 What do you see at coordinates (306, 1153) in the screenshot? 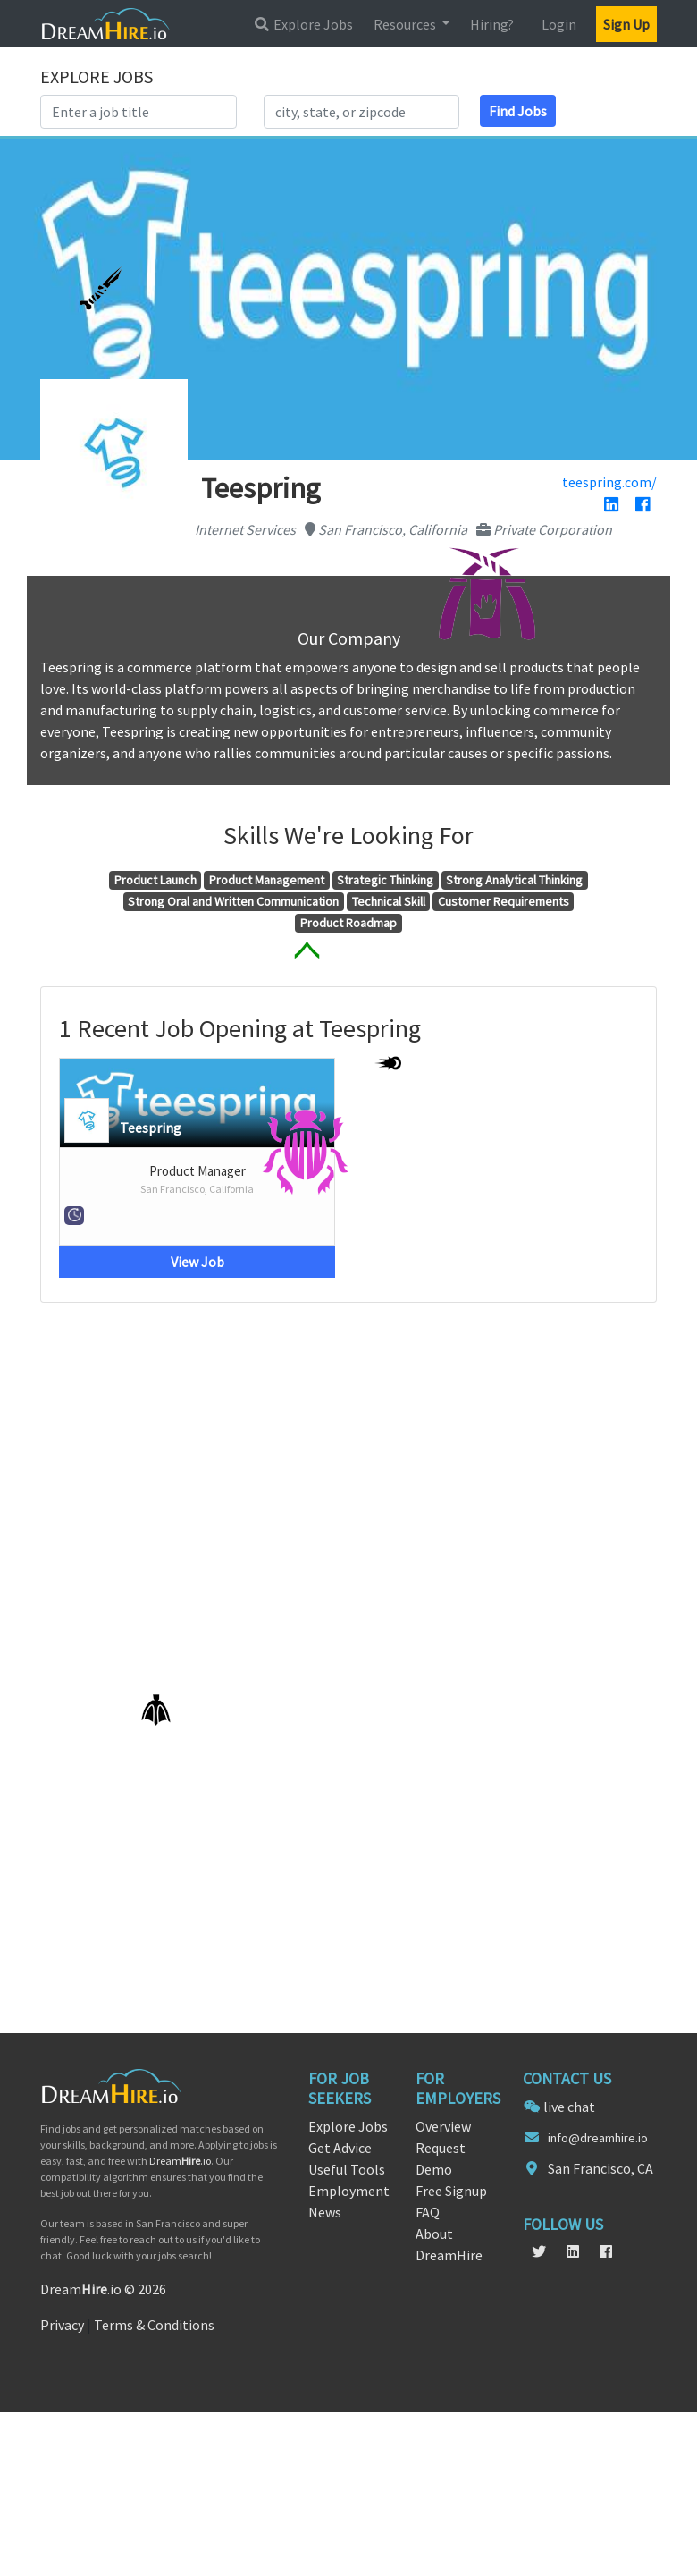
I see `egyptian or ancient history themed game element` at bounding box center [306, 1153].